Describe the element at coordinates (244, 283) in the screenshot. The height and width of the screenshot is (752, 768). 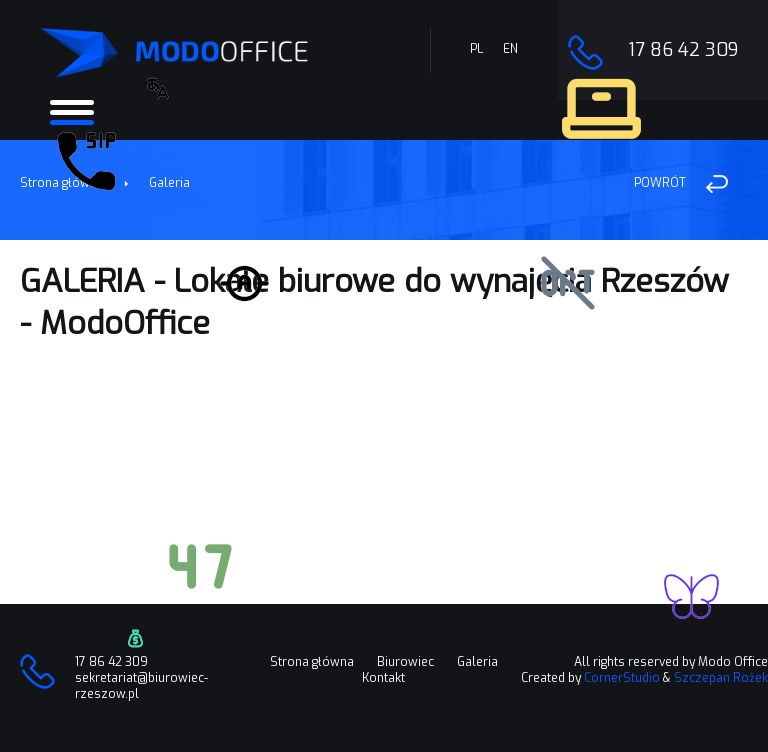
I see `ammeter symbol for circuit diagrams` at that location.